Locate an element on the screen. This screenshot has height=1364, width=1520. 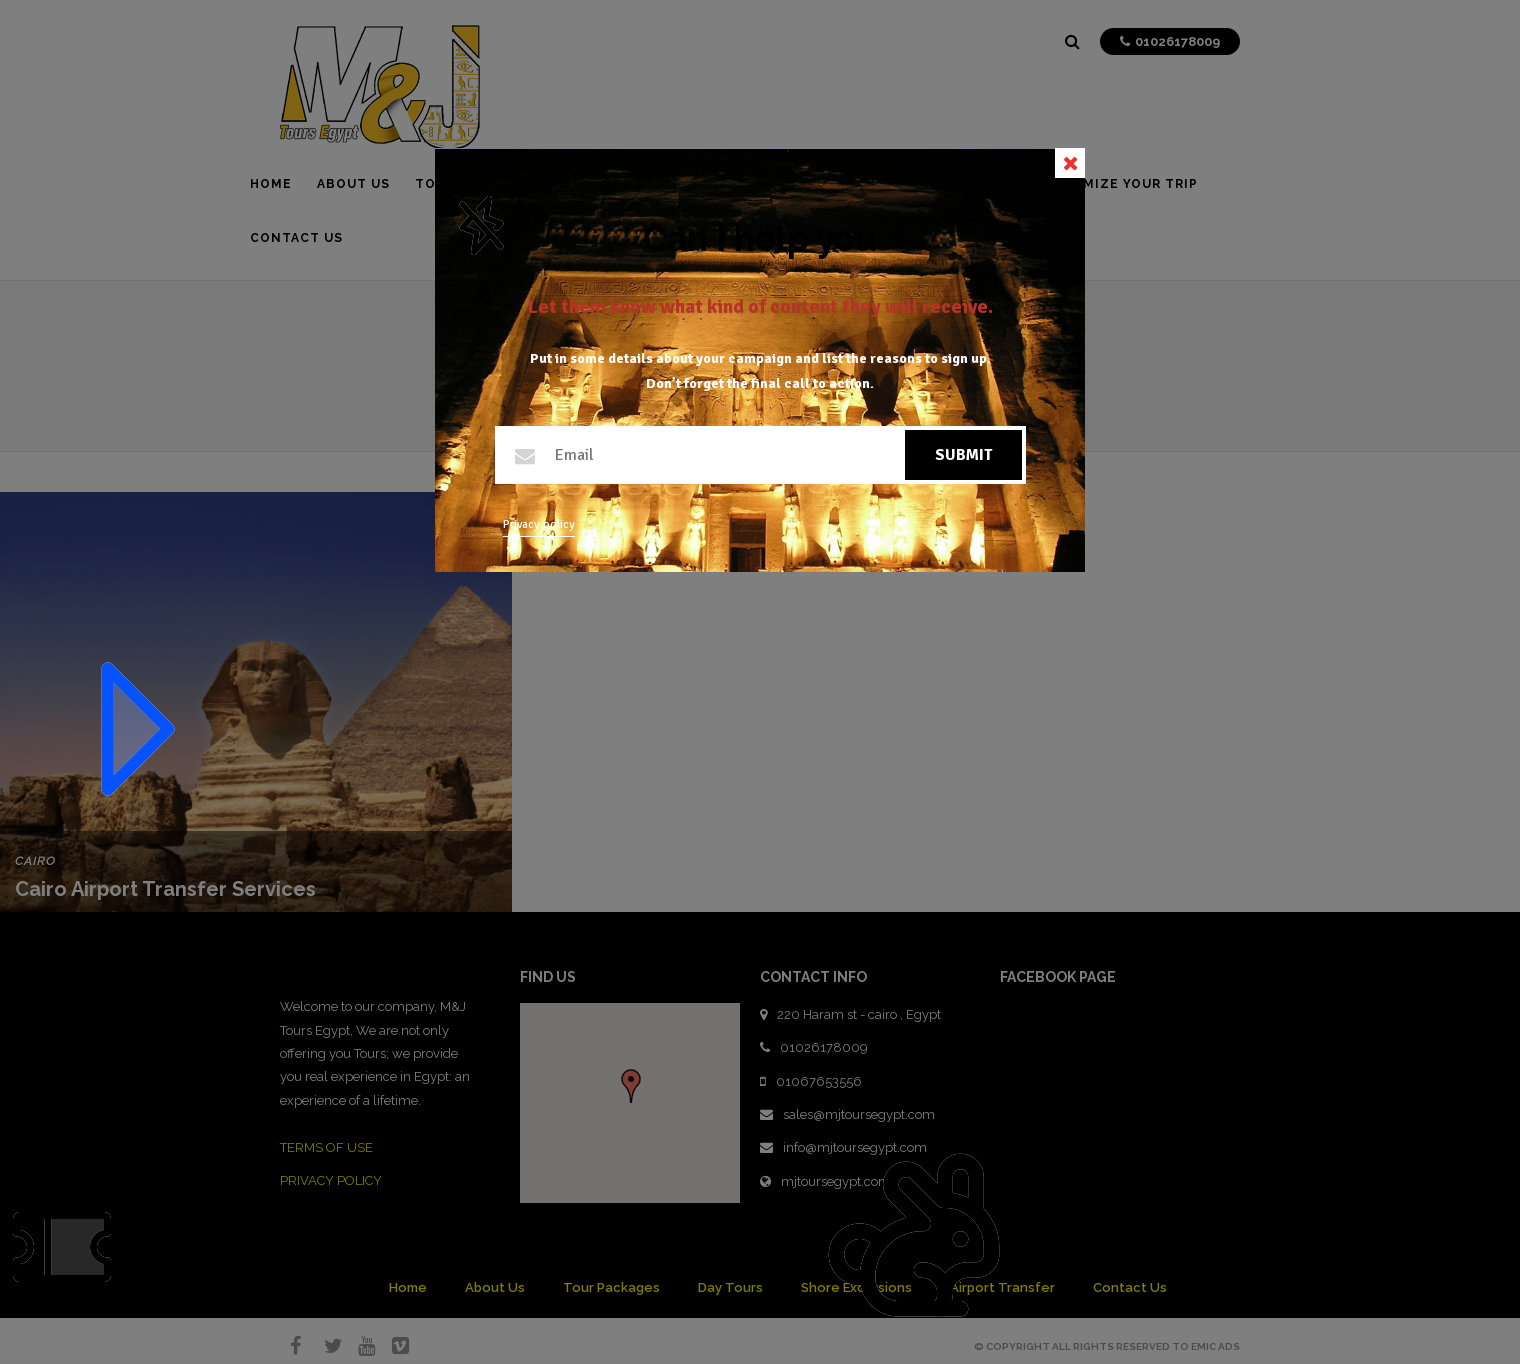
indicates fast or quick mode is located at coordinates (914, 1239).